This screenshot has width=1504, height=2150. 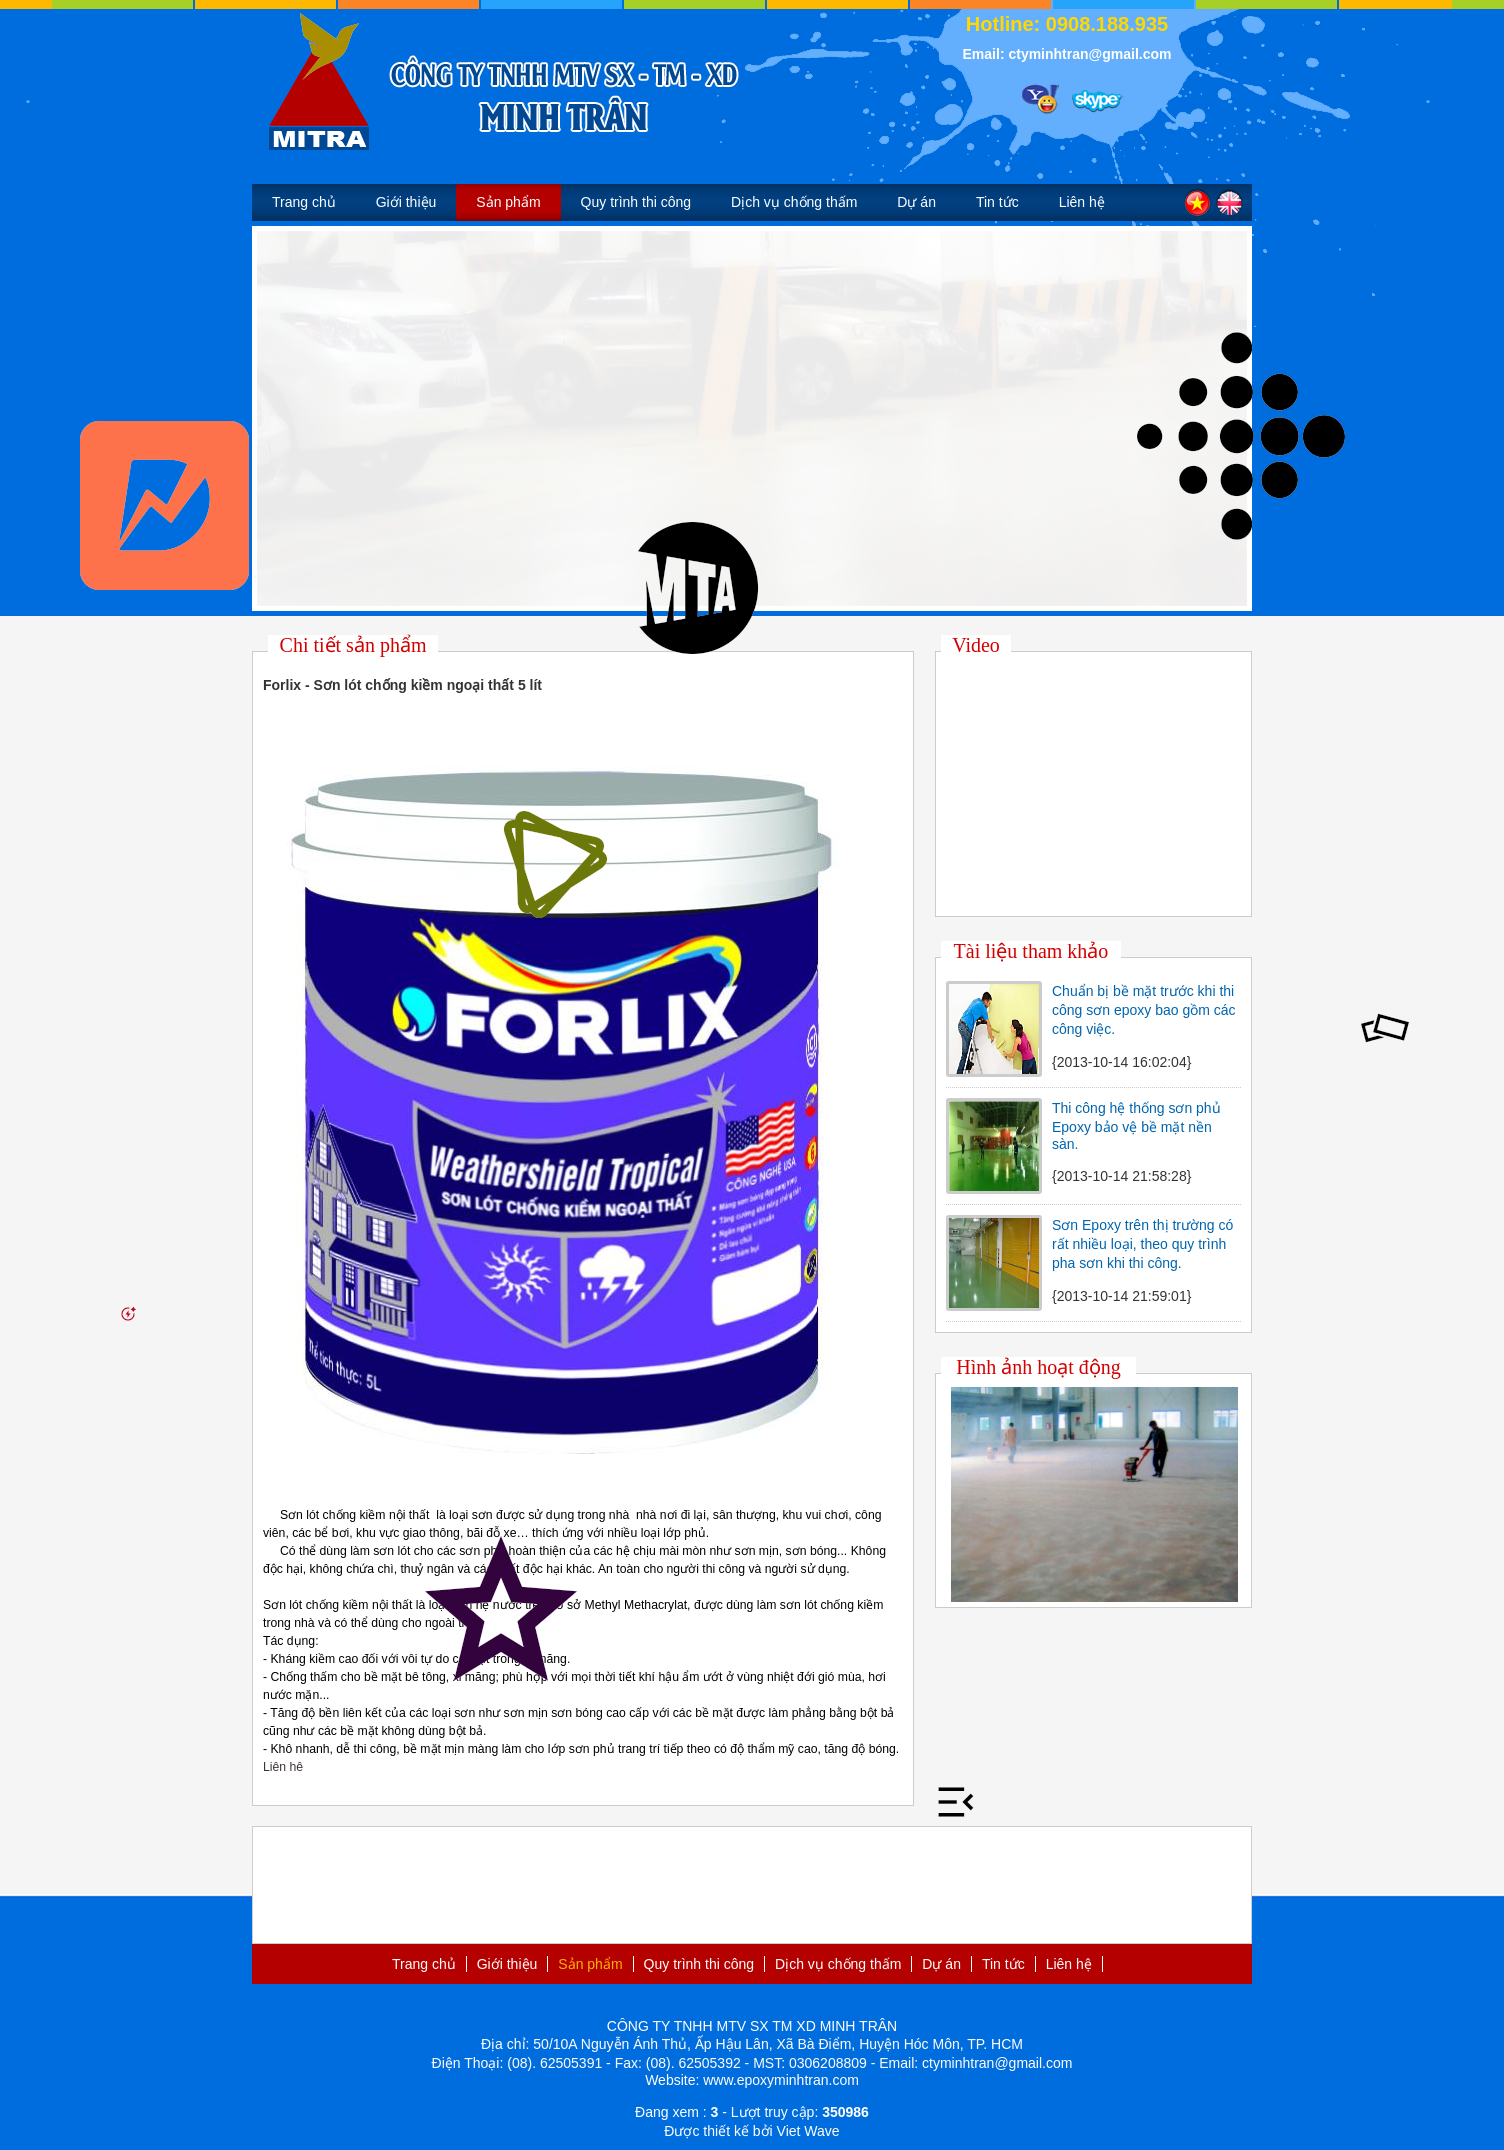 I want to click on open the Fitbit app, so click(x=1241, y=436).